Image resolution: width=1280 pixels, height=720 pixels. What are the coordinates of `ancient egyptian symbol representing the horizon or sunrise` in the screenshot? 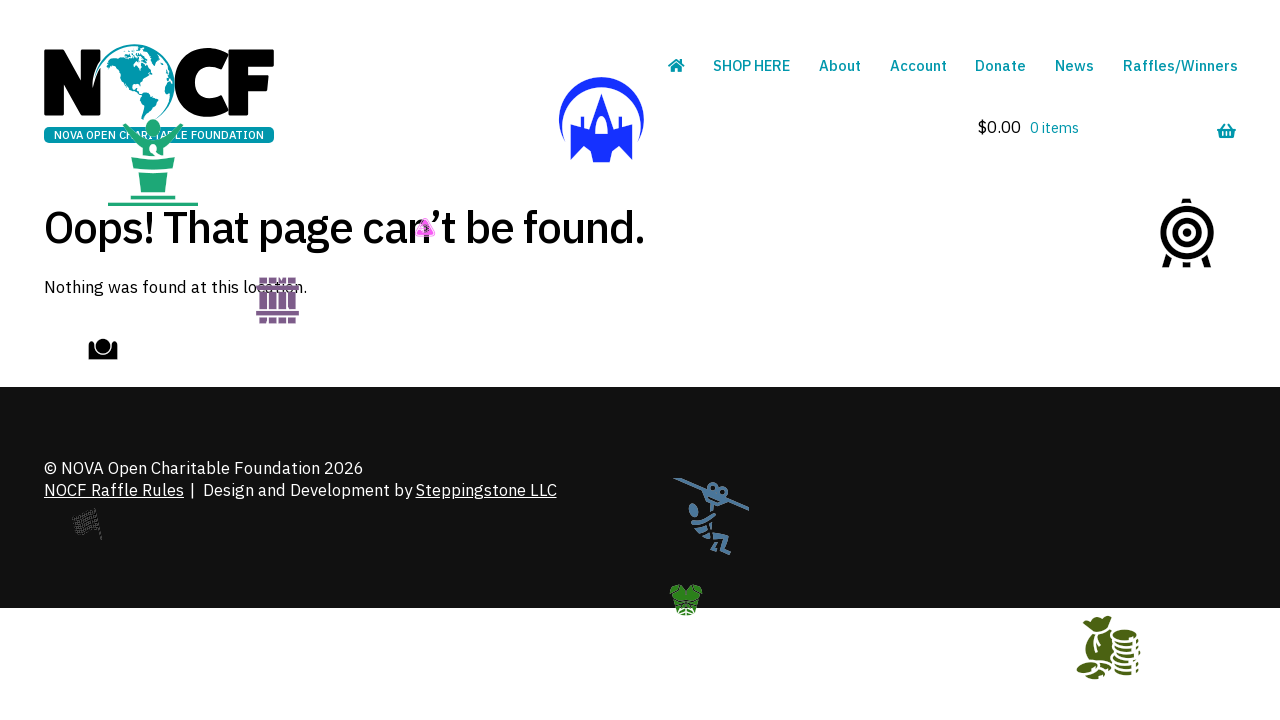 It's located at (103, 348).